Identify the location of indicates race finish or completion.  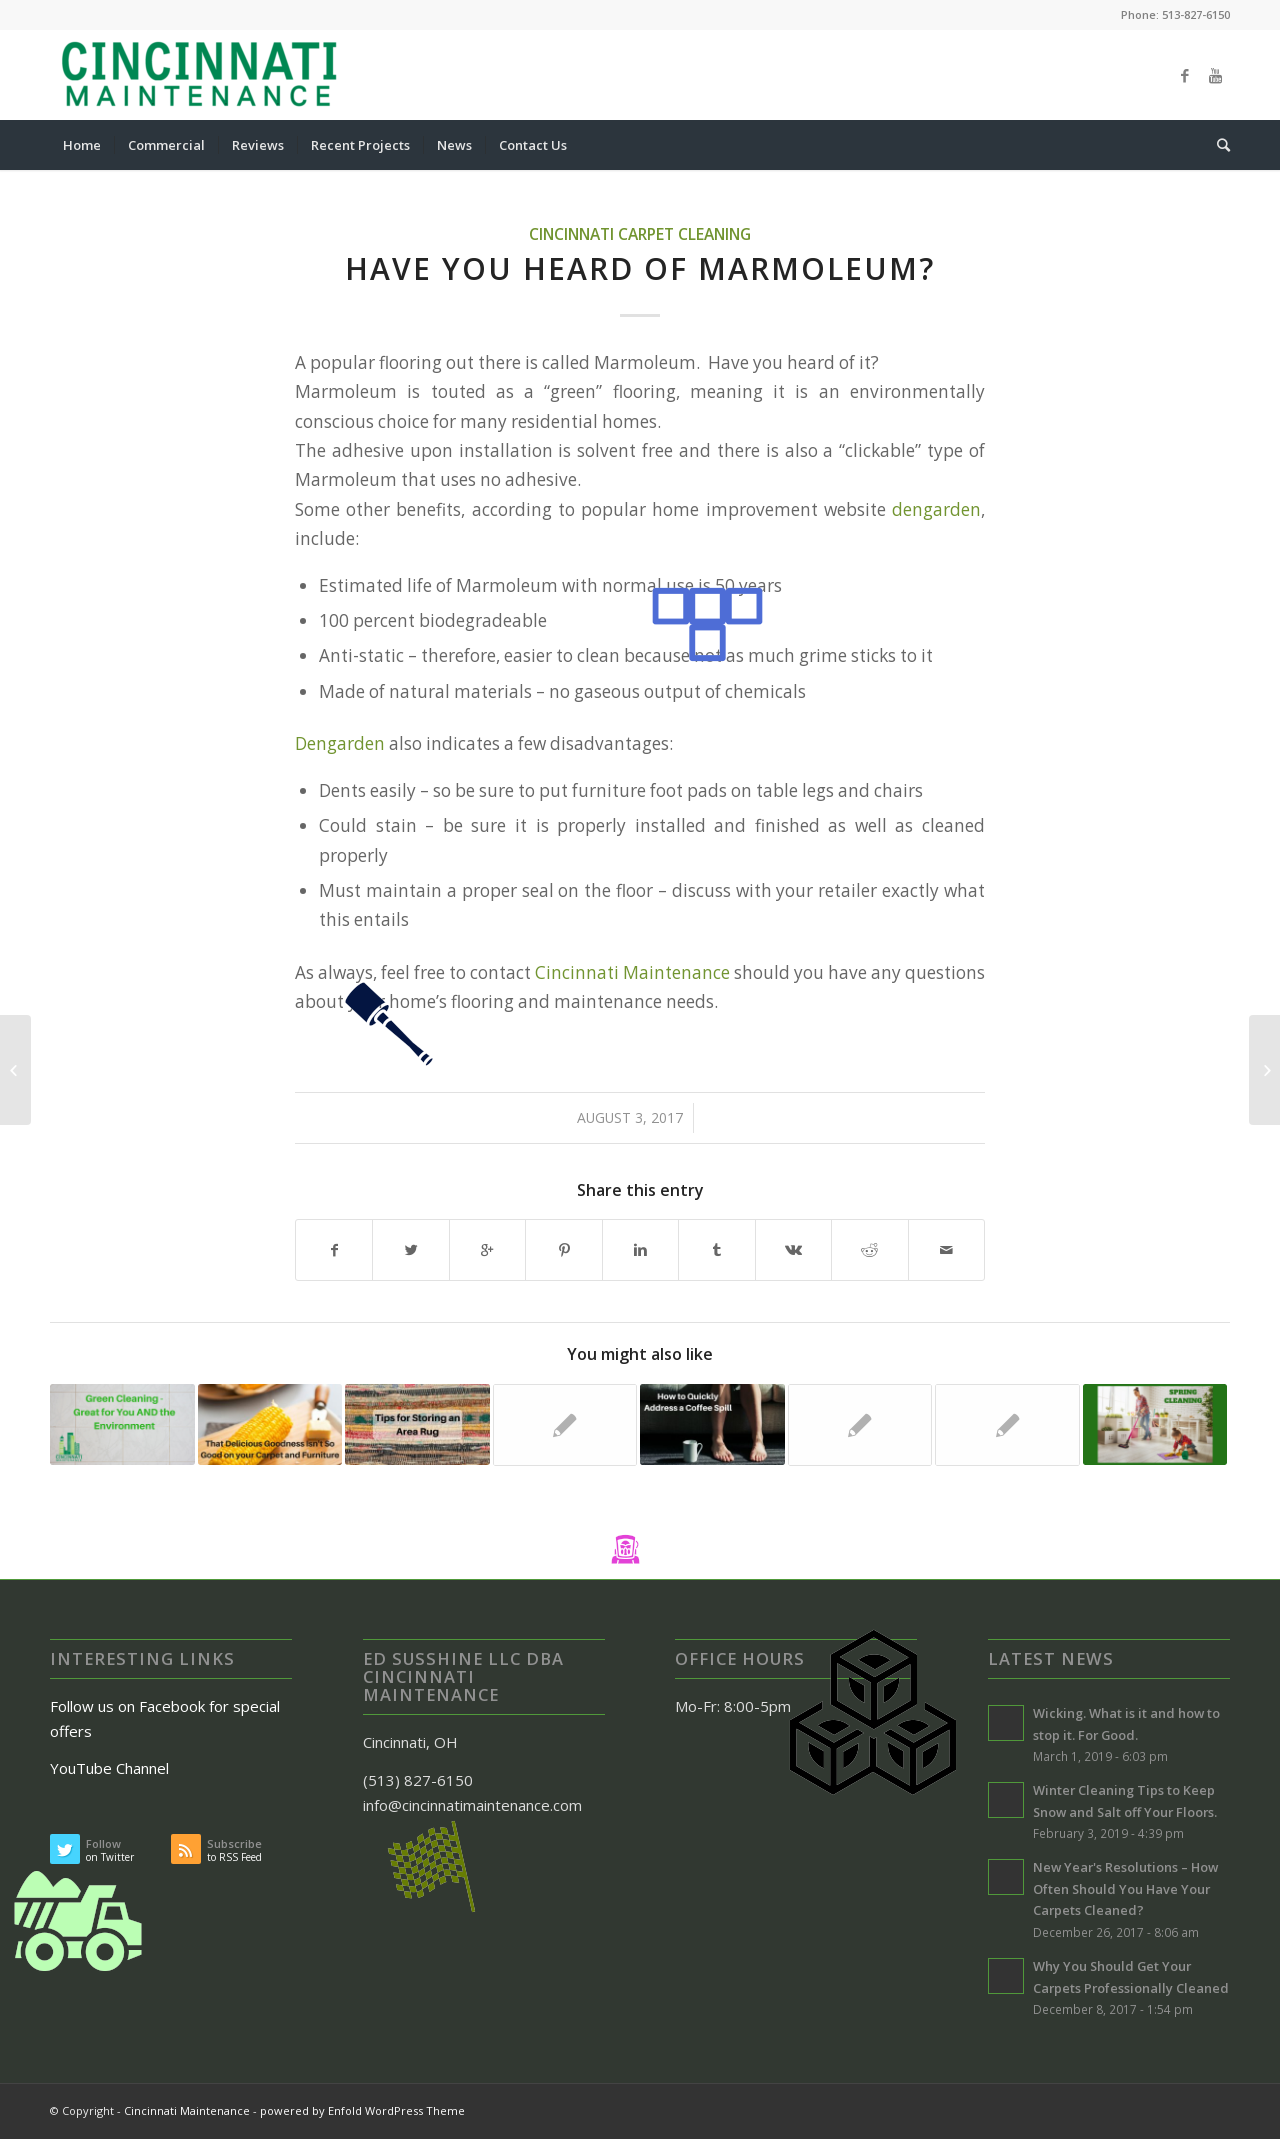
(431, 1866).